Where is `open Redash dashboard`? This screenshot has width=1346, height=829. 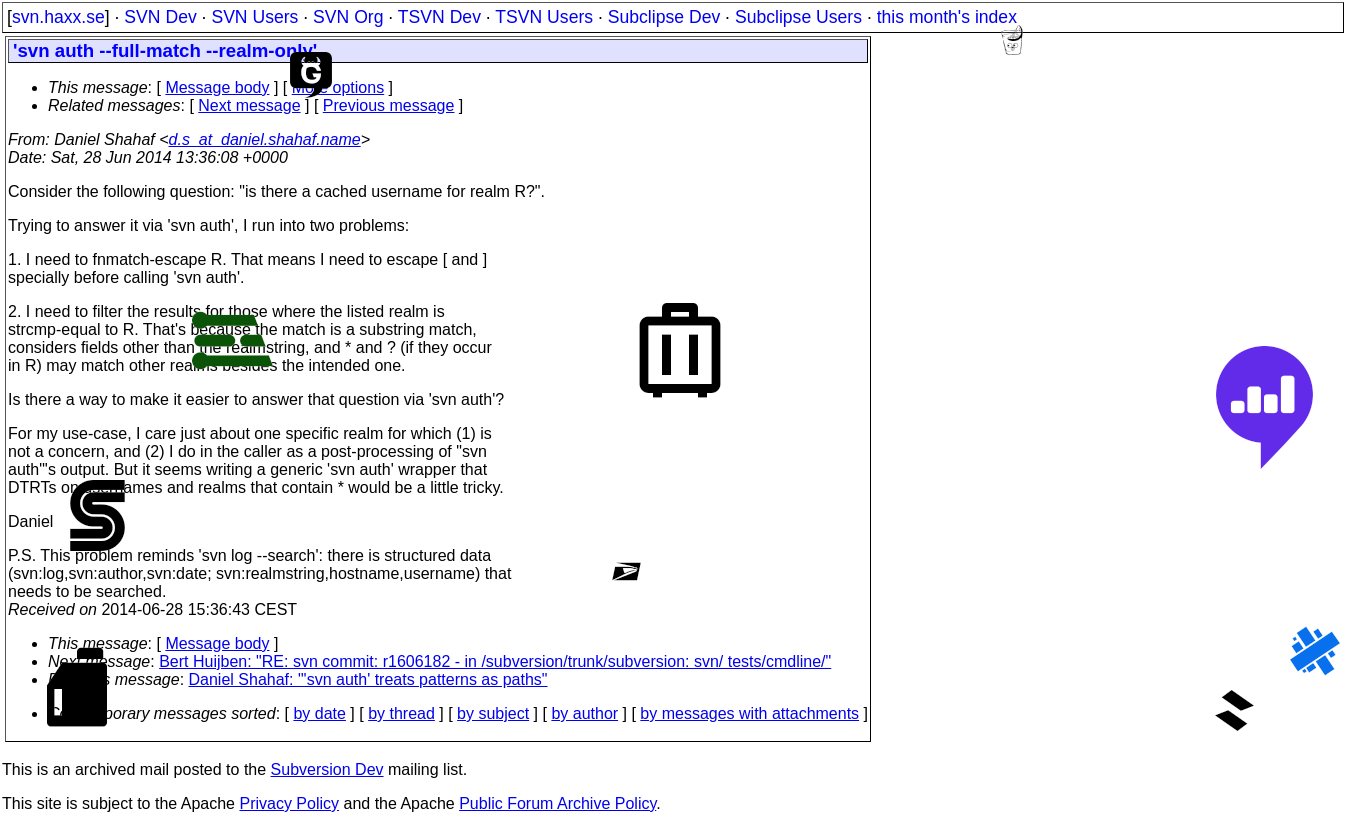
open Redash dashboard is located at coordinates (1264, 407).